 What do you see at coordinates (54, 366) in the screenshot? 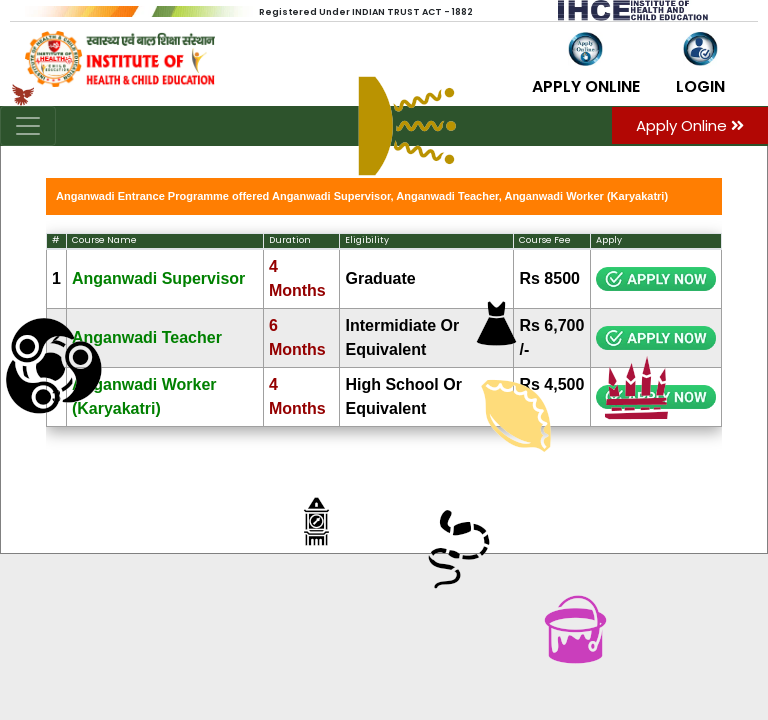
I see `represents balance or harmony in gameplay` at bounding box center [54, 366].